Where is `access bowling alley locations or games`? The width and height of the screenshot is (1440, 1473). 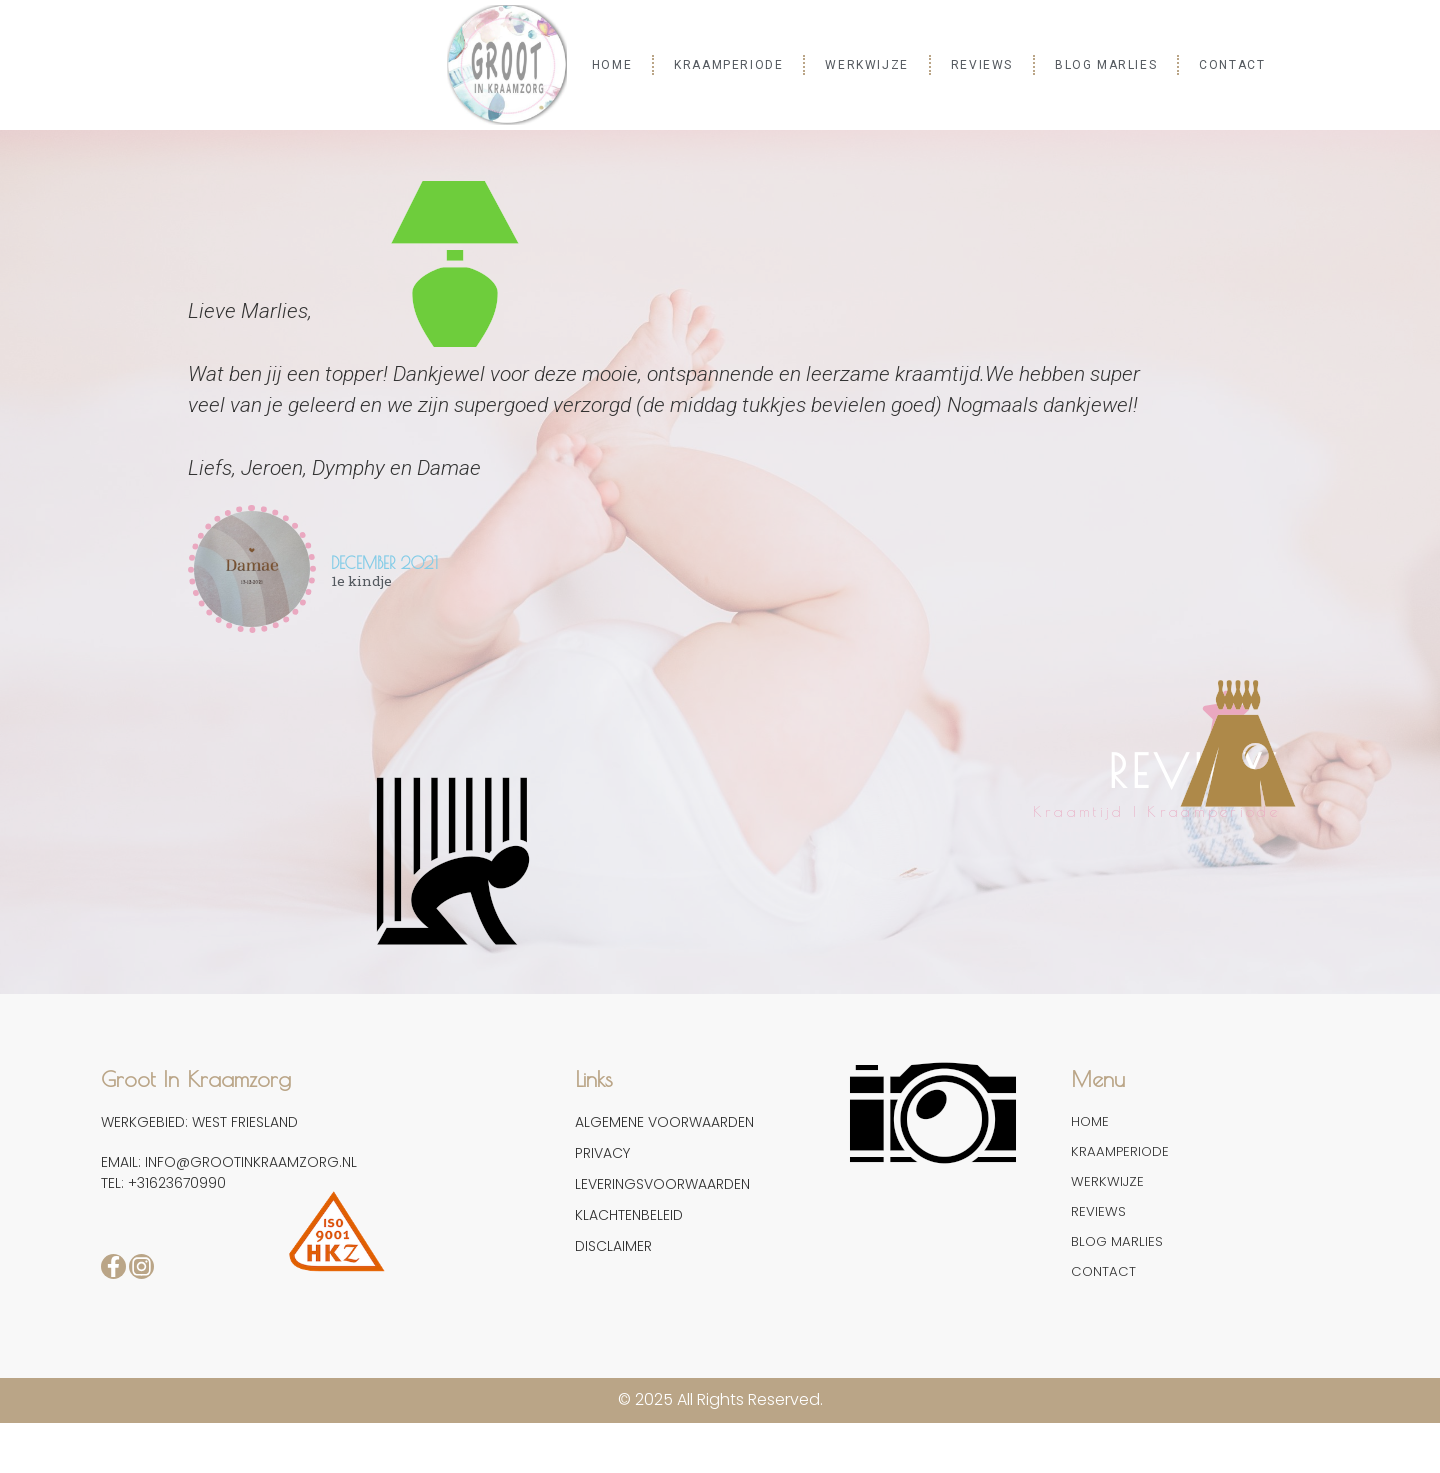 access bowling alley locations or games is located at coordinates (1238, 743).